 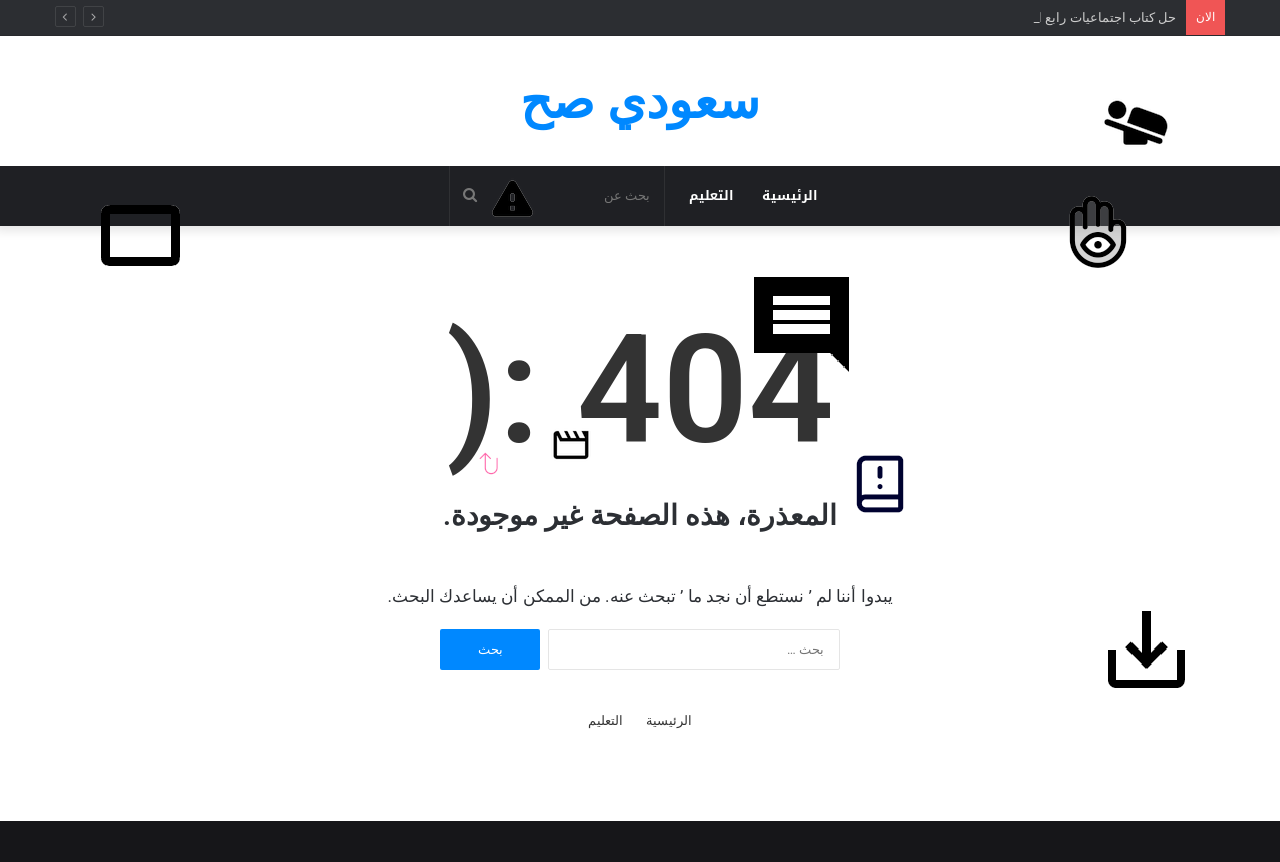 I want to click on crop image to 5:4 aspect ratio, so click(x=140, y=235).